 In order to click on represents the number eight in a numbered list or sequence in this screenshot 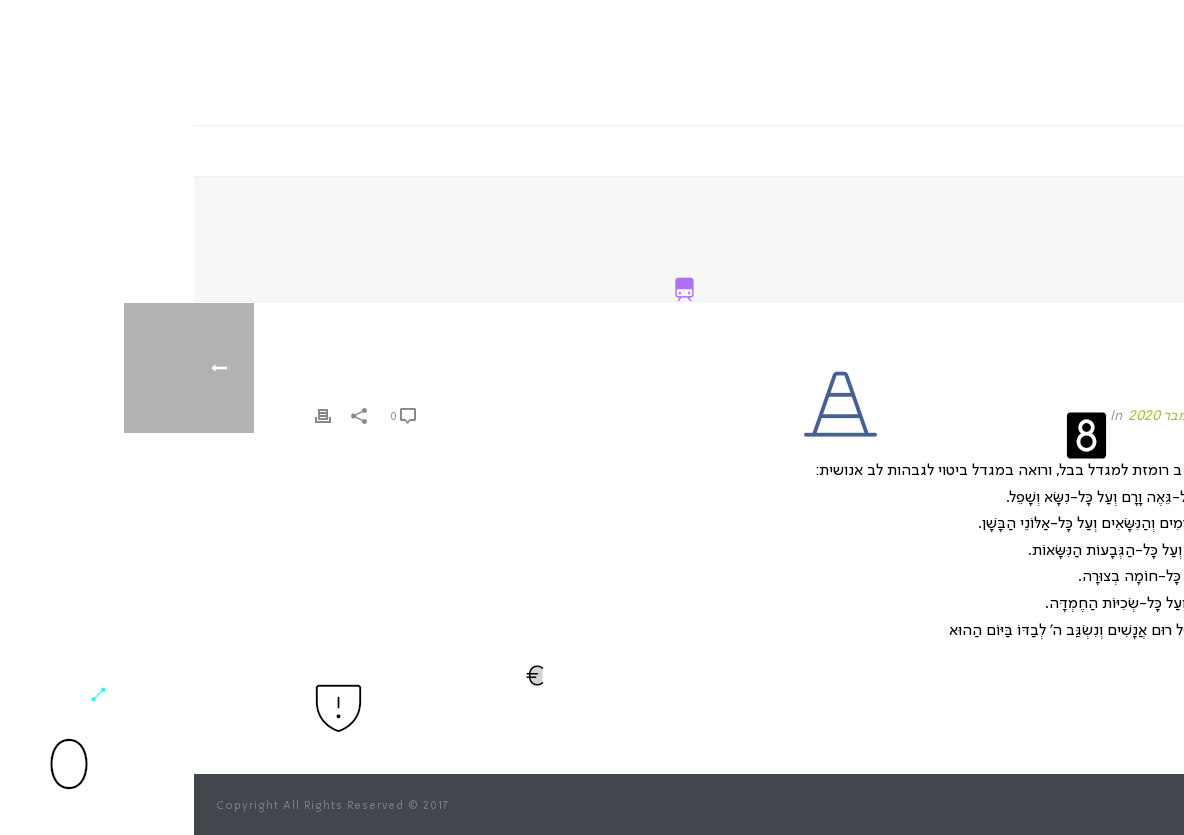, I will do `click(1086, 435)`.